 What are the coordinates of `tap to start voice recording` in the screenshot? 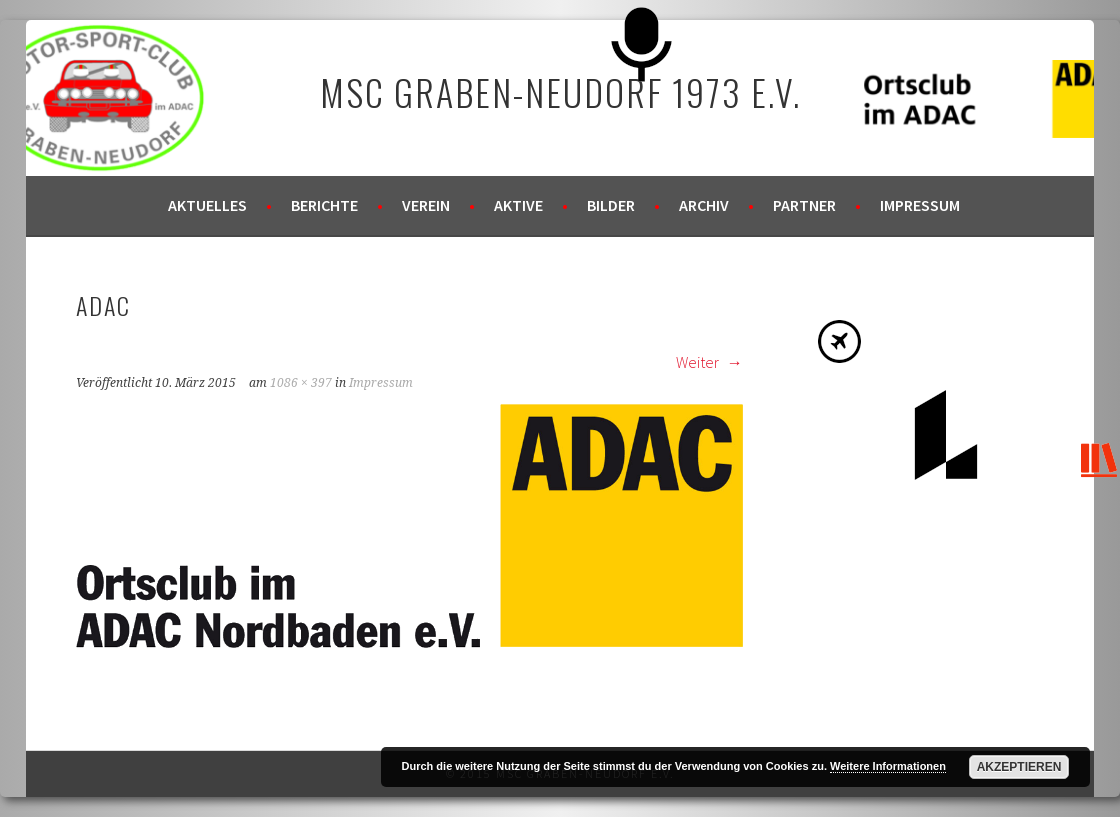 It's located at (641, 44).